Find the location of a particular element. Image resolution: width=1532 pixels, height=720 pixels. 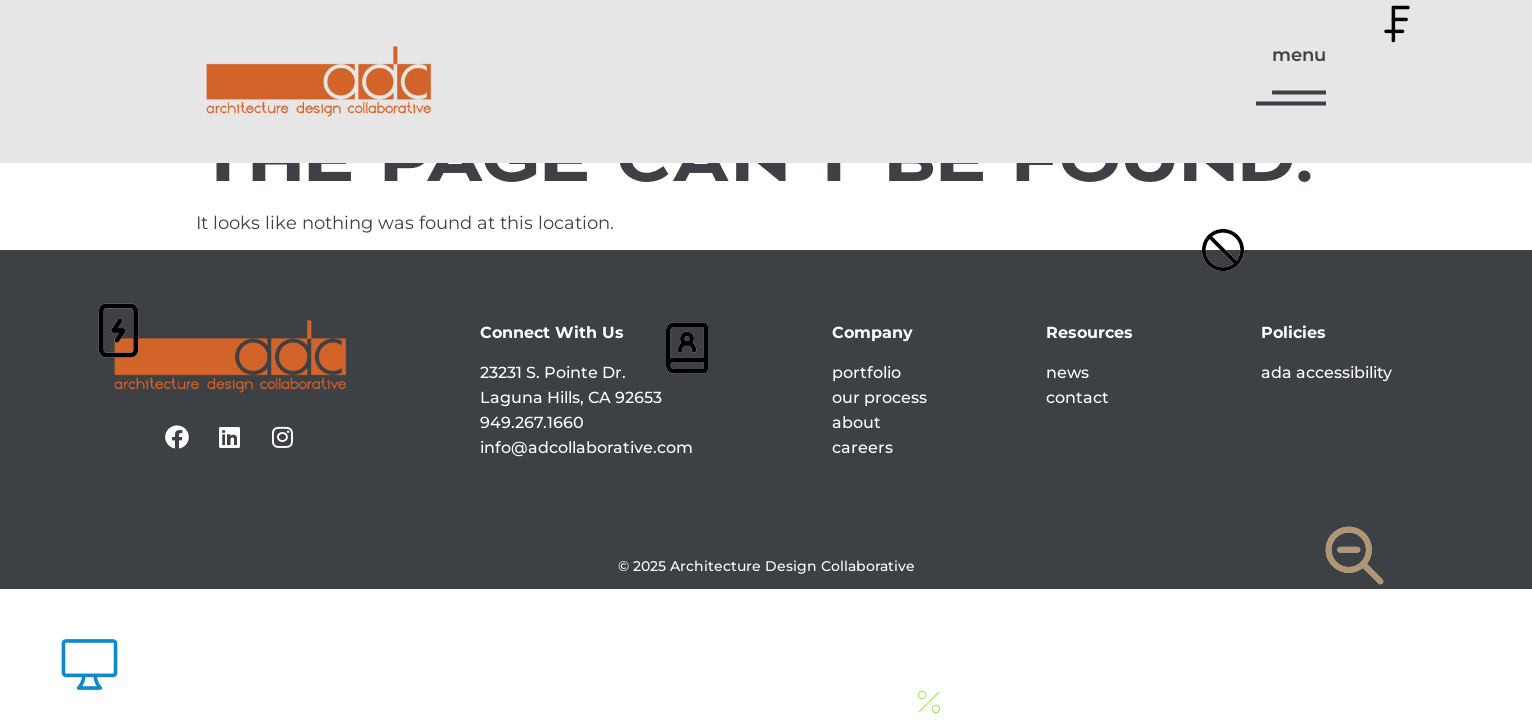

indicates blocked or prohibited content is located at coordinates (1223, 250).